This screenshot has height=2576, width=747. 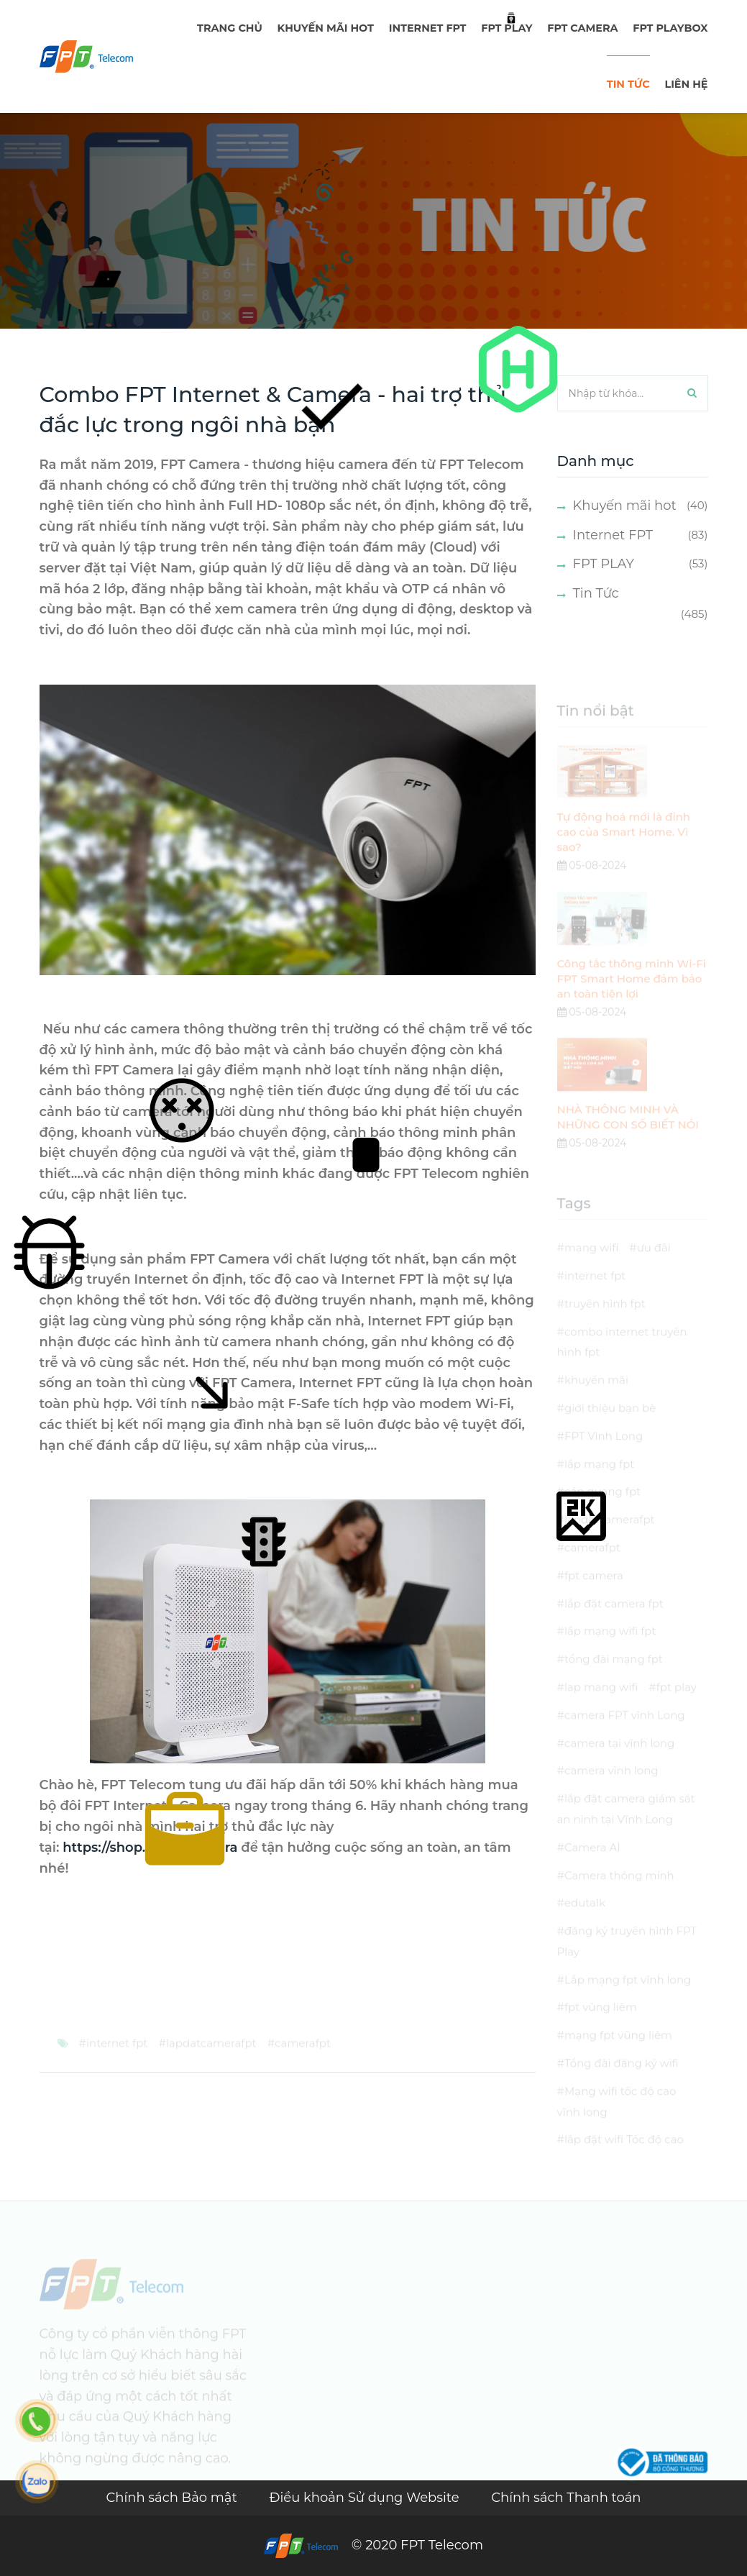 I want to click on access work or business-related content, so click(x=185, y=1832).